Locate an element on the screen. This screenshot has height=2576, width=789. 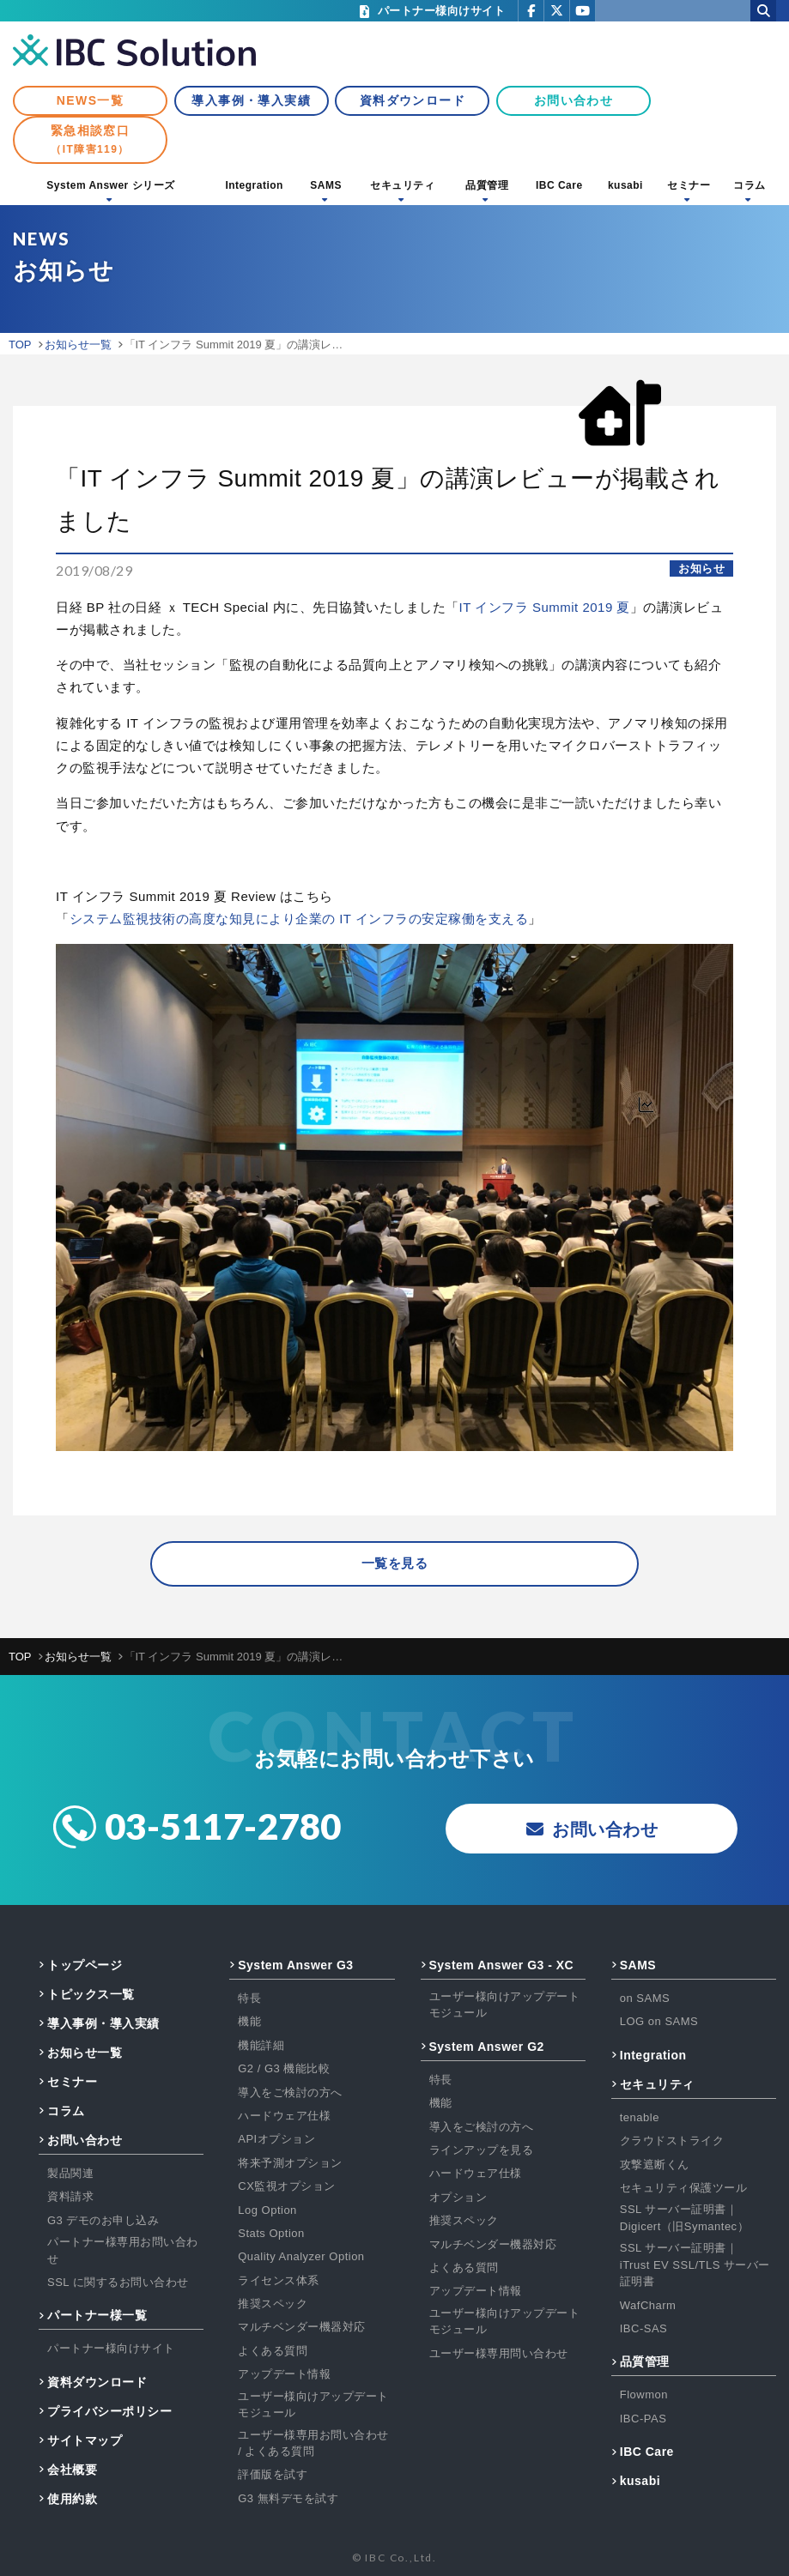
view analytics and trends is located at coordinates (646, 1104).